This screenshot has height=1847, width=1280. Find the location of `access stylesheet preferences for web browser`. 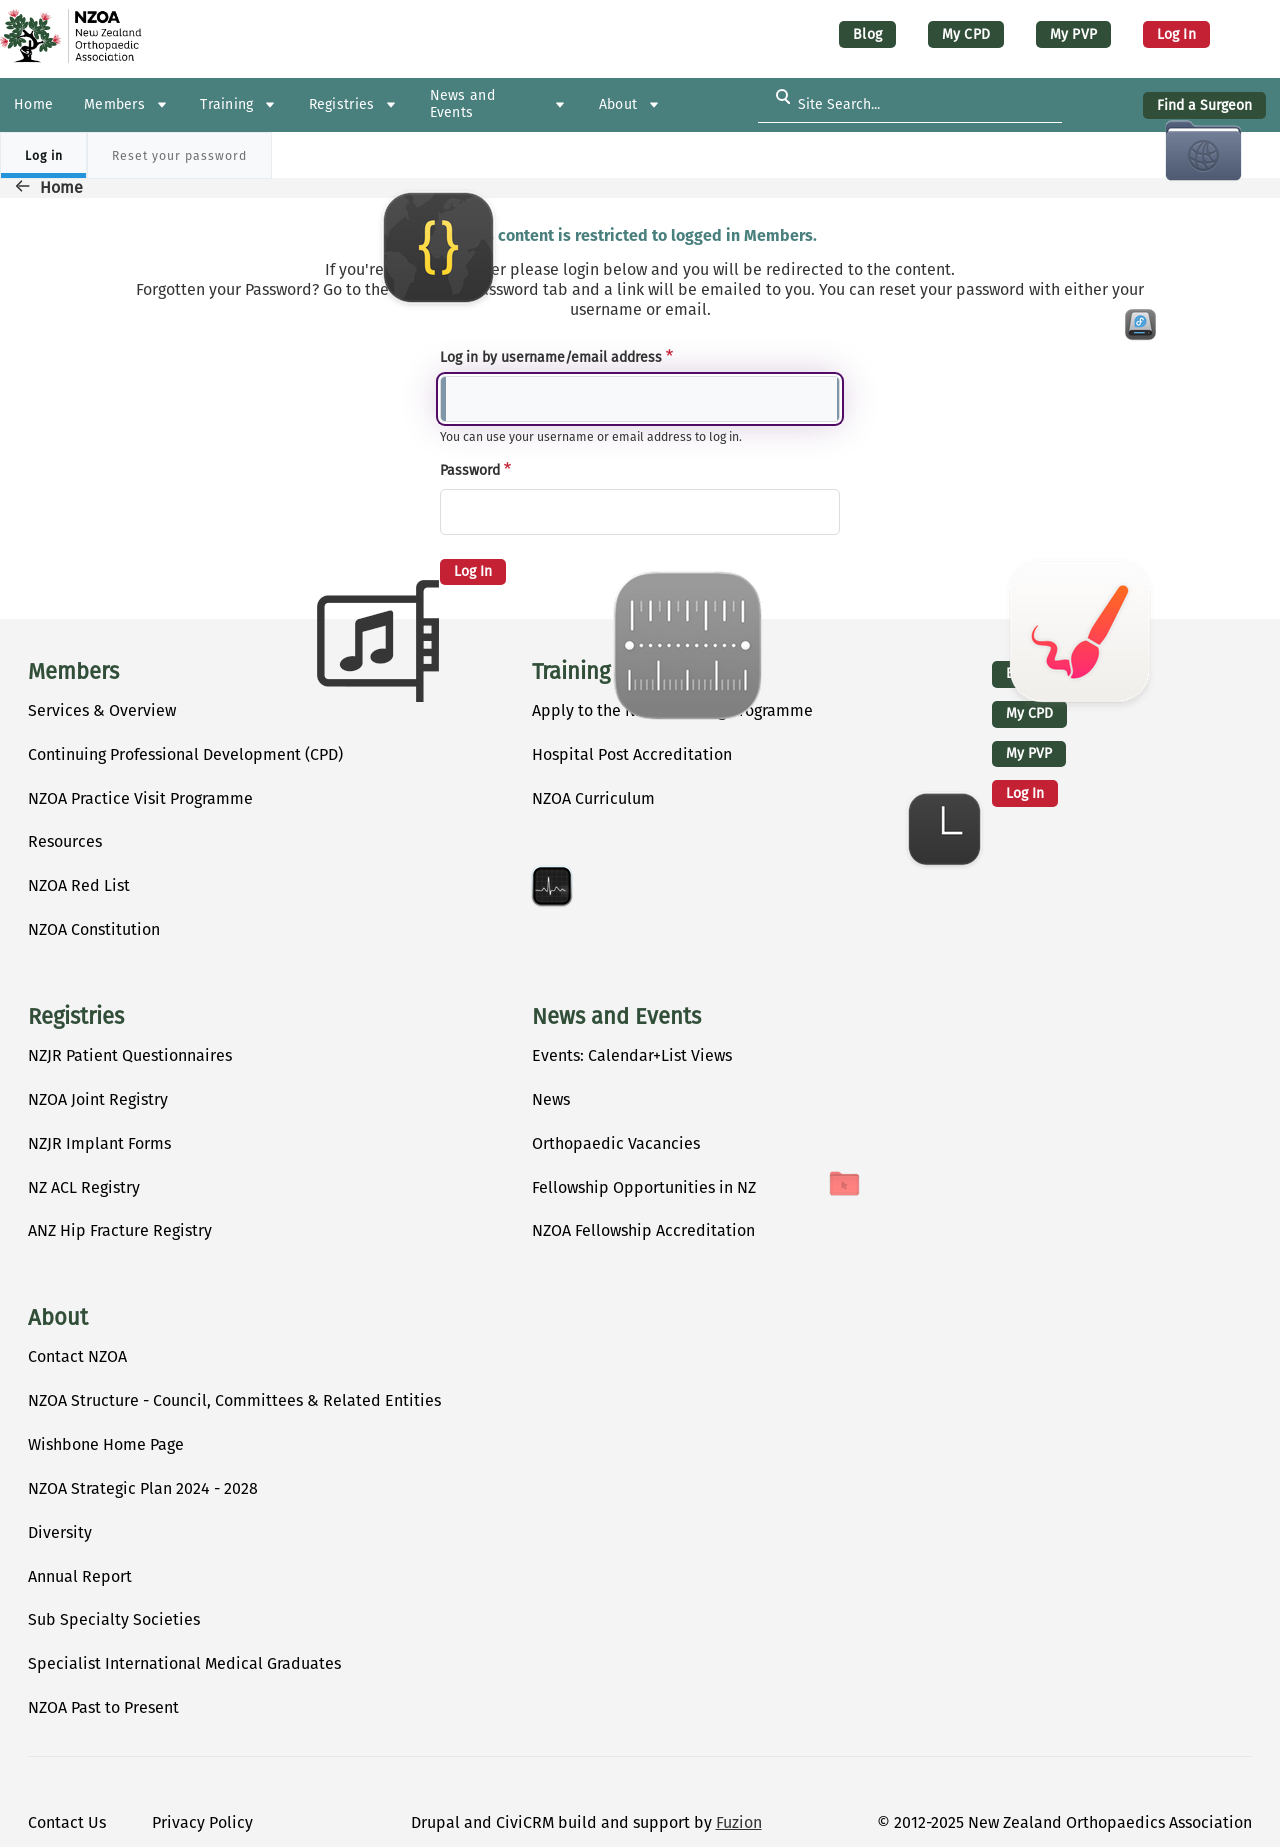

access stylesheet preferences for web browser is located at coordinates (438, 249).